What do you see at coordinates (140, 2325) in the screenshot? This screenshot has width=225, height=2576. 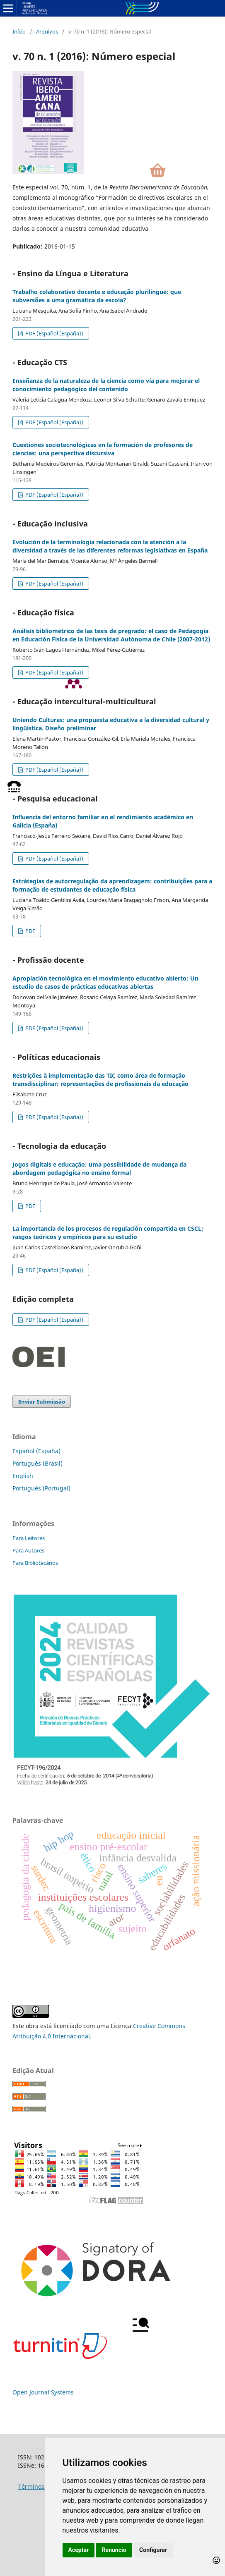 I see `search within menu options` at bounding box center [140, 2325].